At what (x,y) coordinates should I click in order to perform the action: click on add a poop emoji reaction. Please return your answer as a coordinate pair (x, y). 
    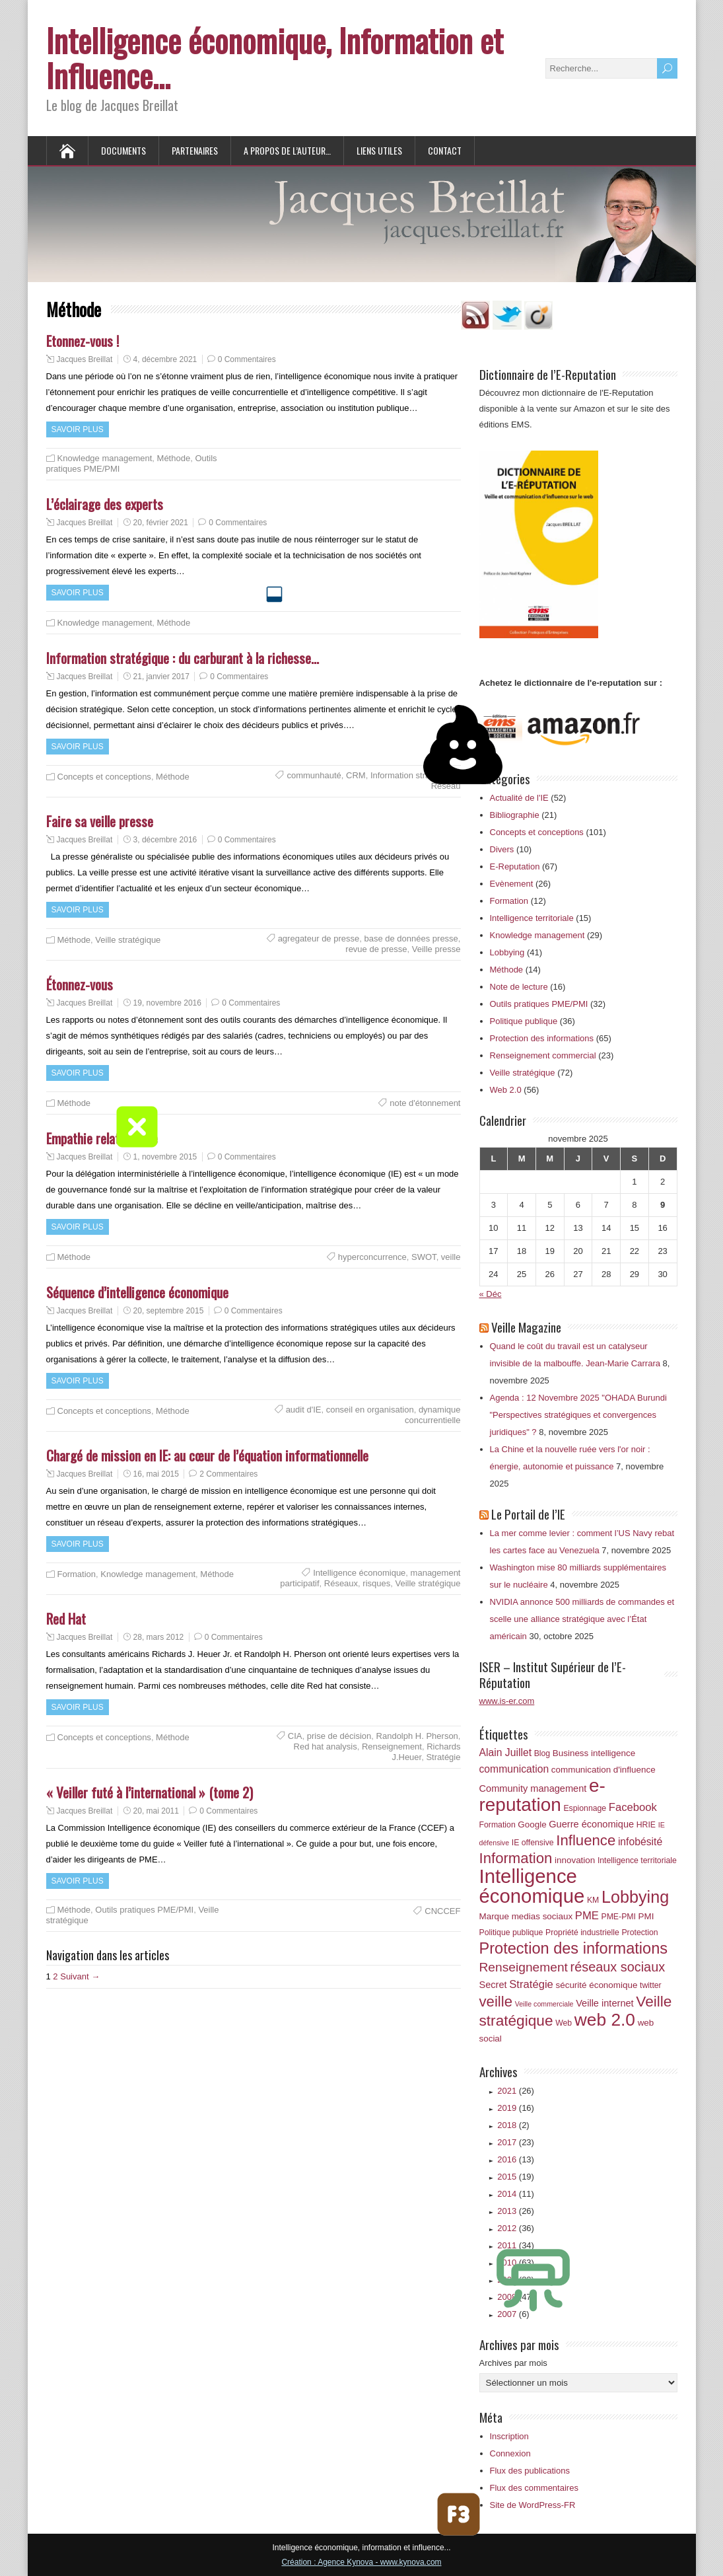
    Looking at the image, I should click on (463, 745).